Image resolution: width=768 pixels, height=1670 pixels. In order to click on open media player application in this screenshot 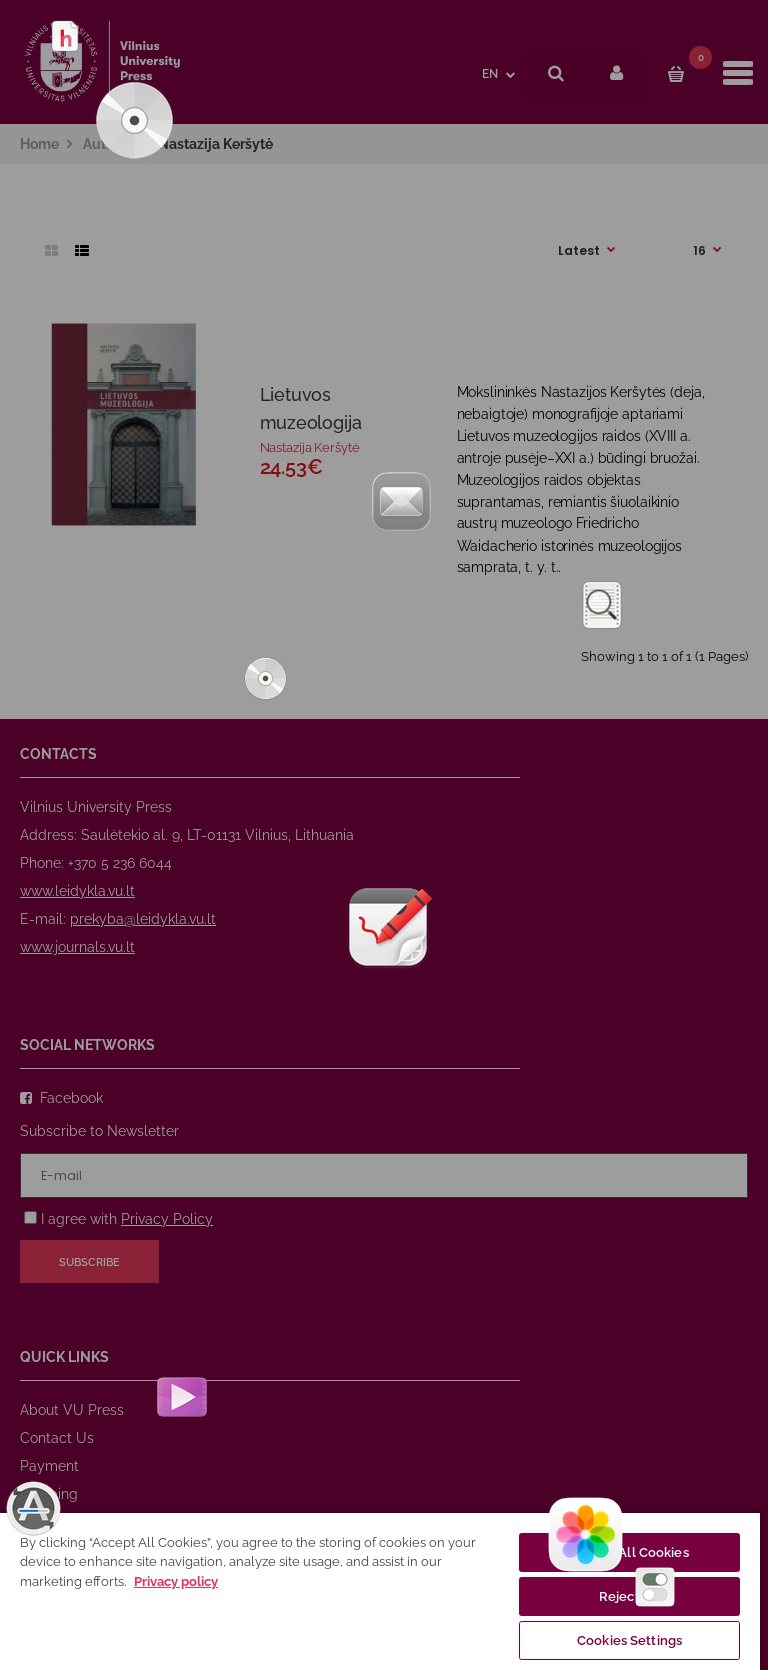, I will do `click(182, 1397)`.